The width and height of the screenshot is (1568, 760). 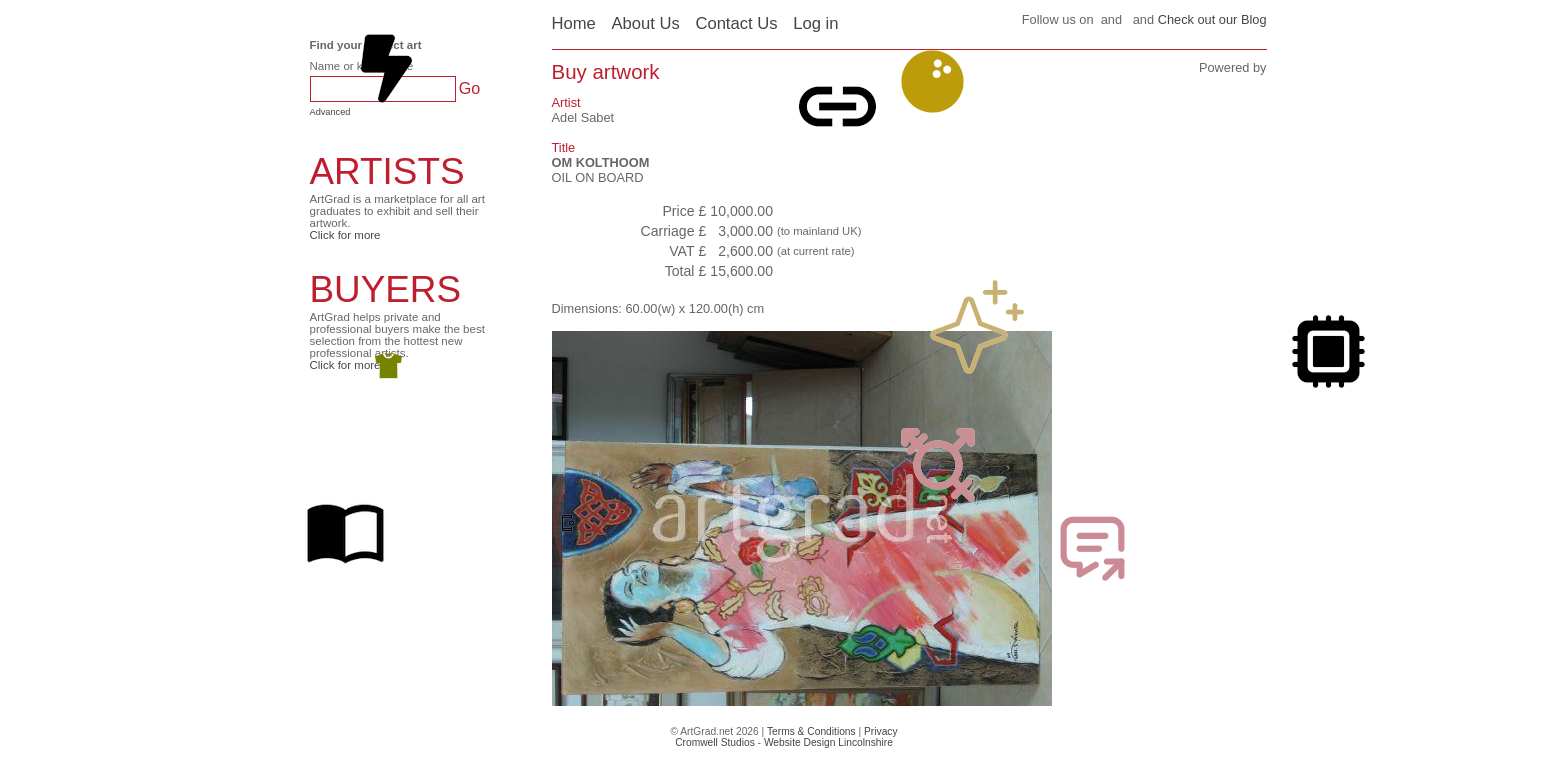 What do you see at coordinates (345, 530) in the screenshot?
I see `import contacts from address book` at bounding box center [345, 530].